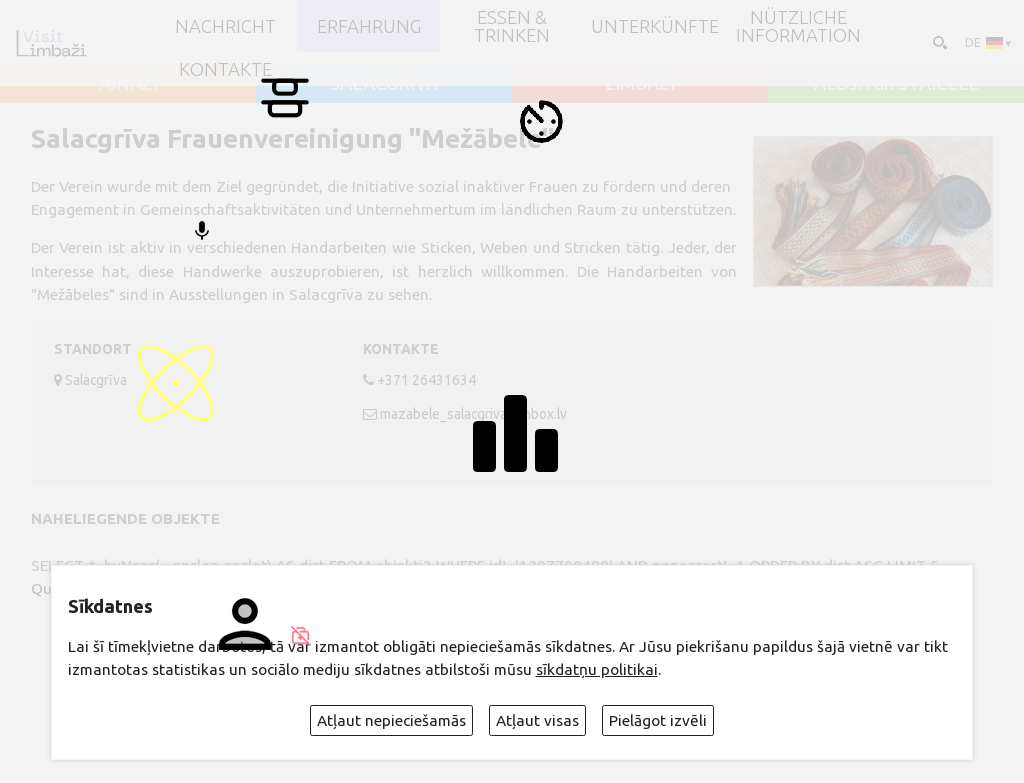  I want to click on view leaderboard rankings, so click(515, 433).